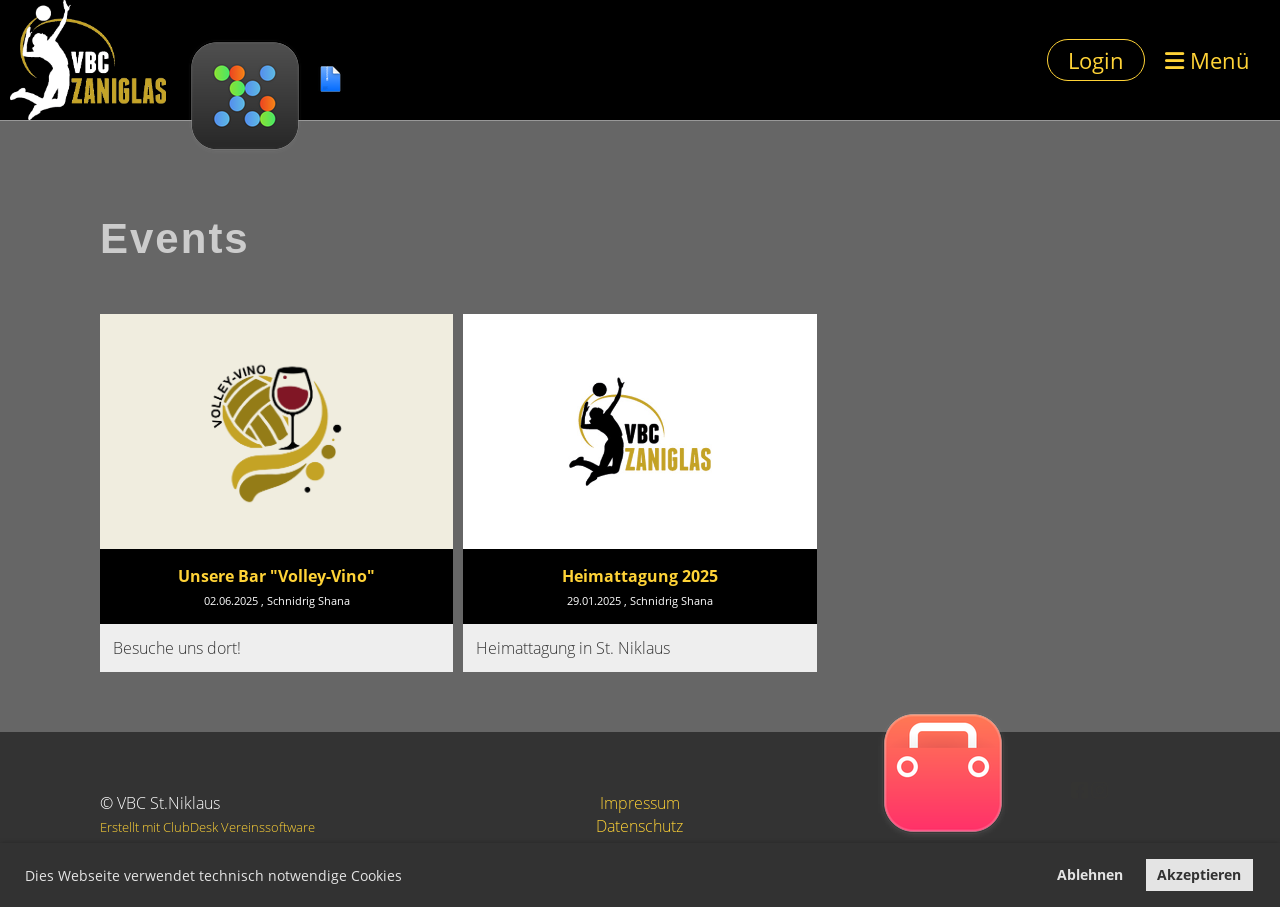  What do you see at coordinates (245, 96) in the screenshot?
I see `launch gnome five or more puzzle game` at bounding box center [245, 96].